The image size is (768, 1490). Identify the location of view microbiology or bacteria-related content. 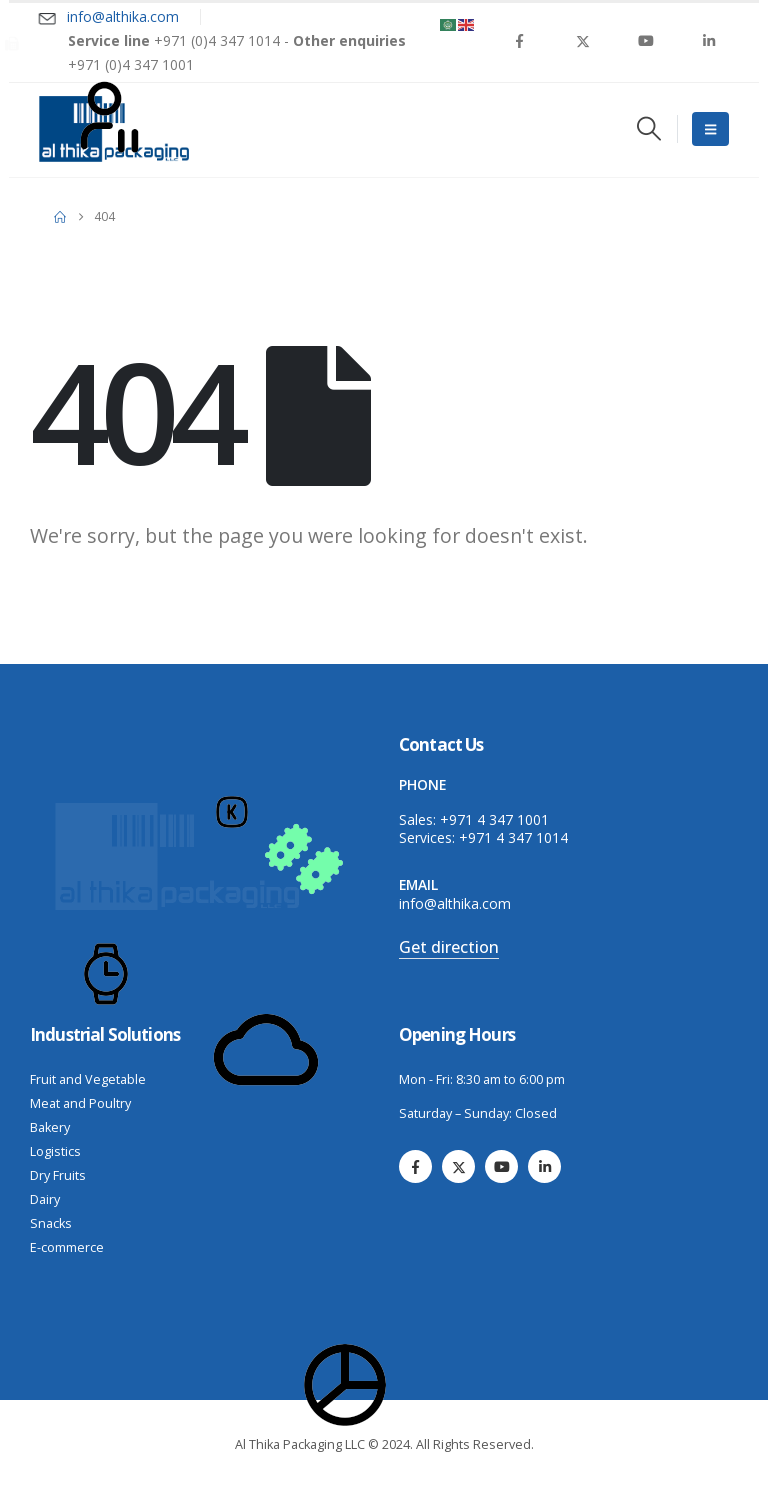
(304, 859).